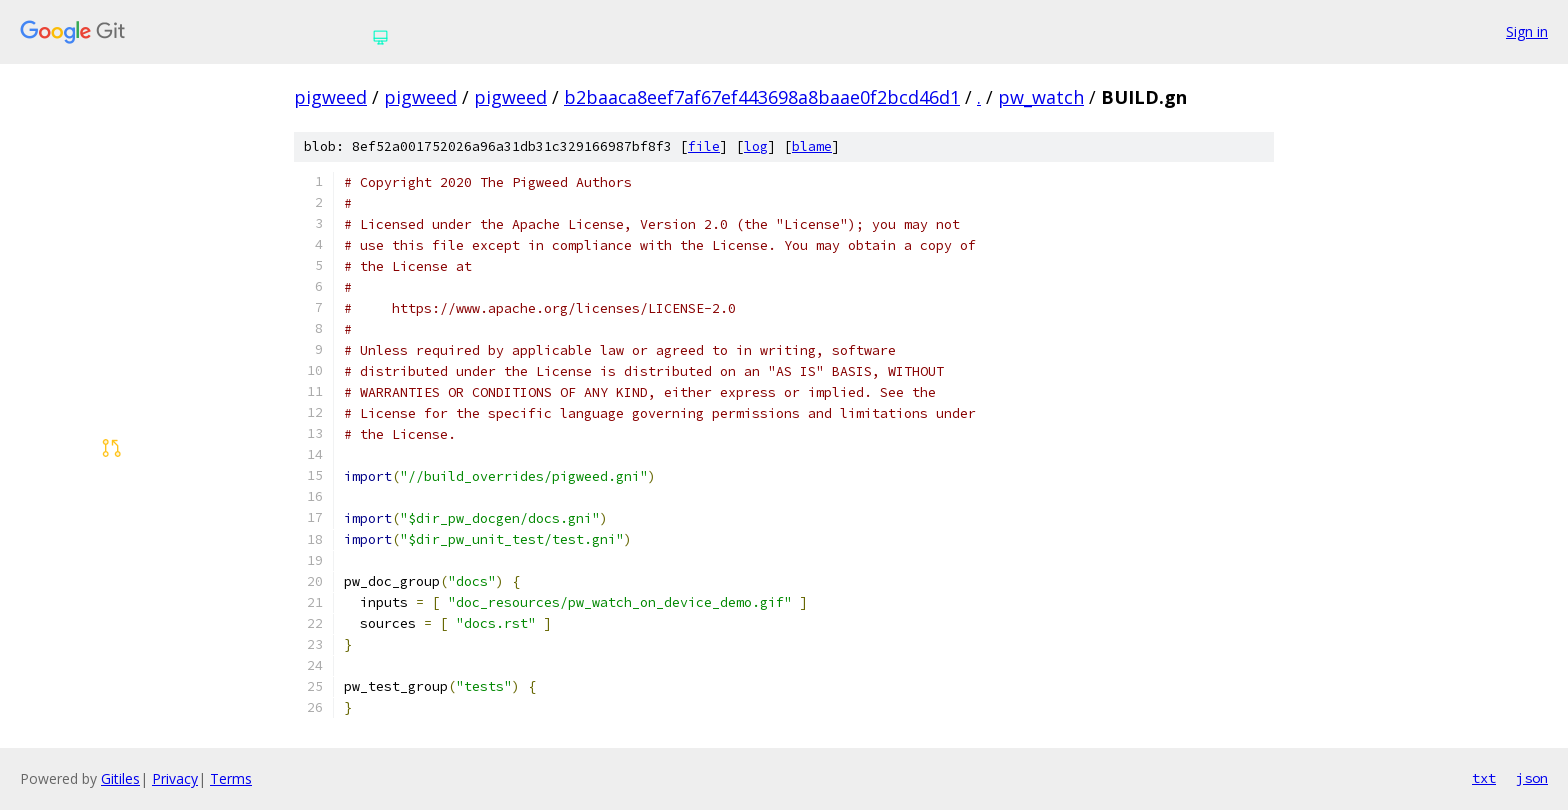 The image size is (1568, 810). Describe the element at coordinates (111, 448) in the screenshot. I see `create a new pull request` at that location.